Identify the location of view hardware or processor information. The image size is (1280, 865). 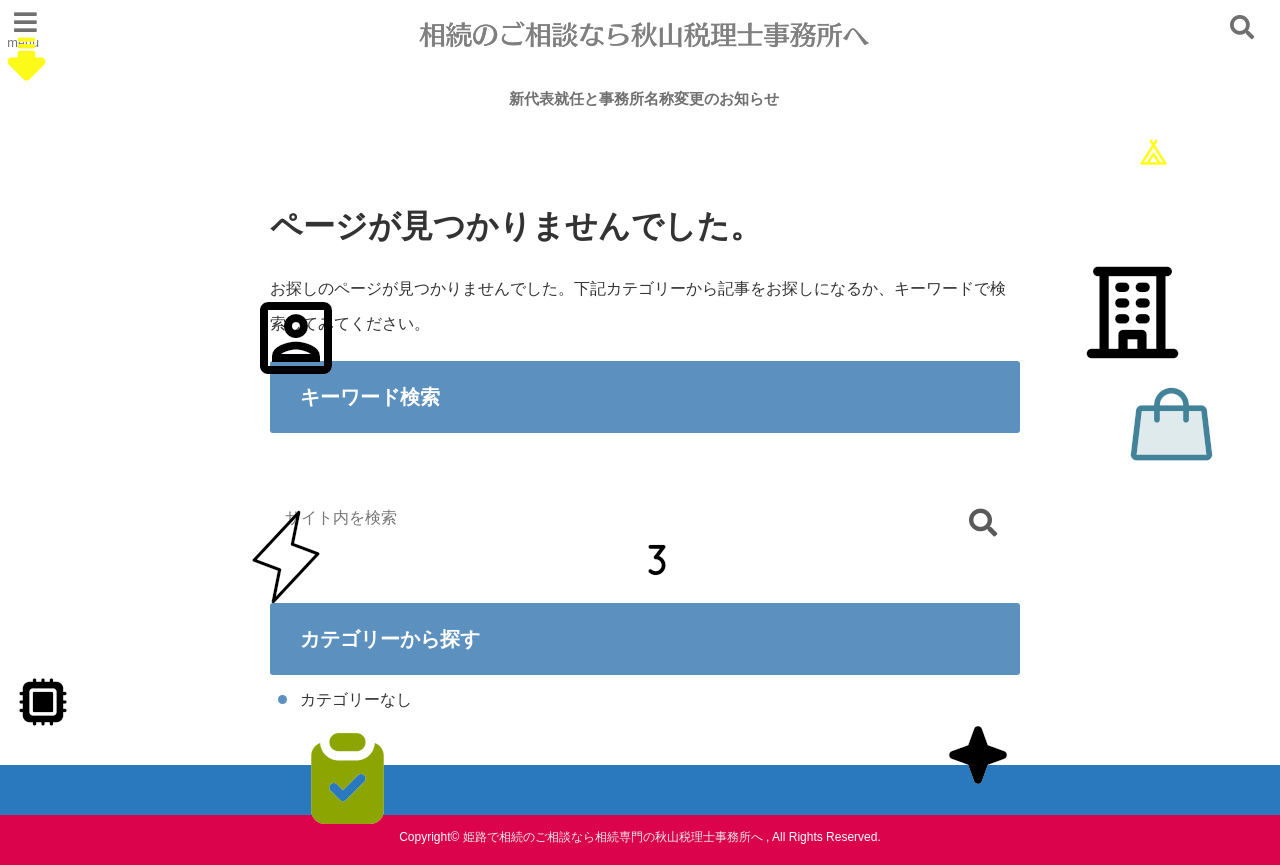
(43, 702).